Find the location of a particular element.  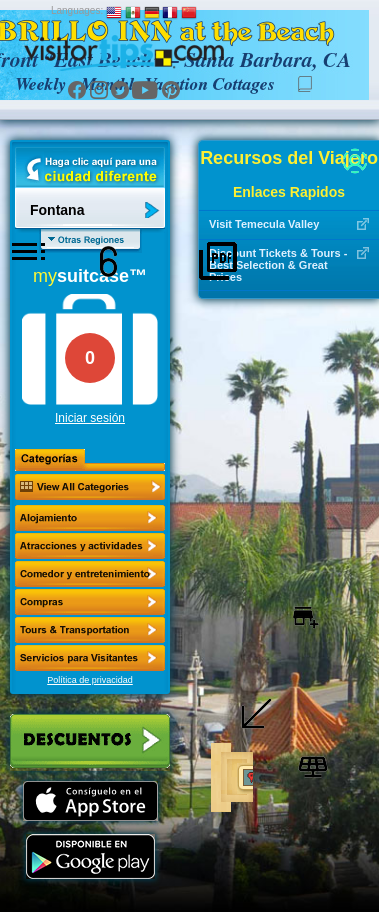

save or export as PDF is located at coordinates (218, 261).